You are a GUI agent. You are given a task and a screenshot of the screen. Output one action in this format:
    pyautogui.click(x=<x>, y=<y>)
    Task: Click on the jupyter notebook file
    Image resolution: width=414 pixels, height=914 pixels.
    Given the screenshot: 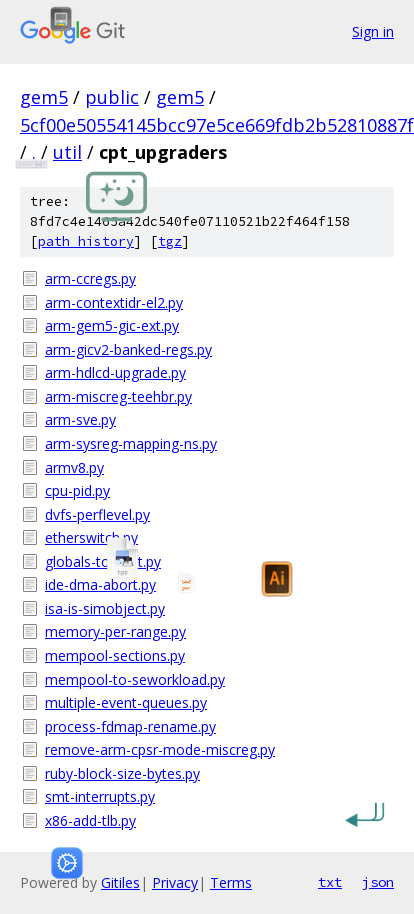 What is the action you would take?
    pyautogui.click(x=186, y=582)
    